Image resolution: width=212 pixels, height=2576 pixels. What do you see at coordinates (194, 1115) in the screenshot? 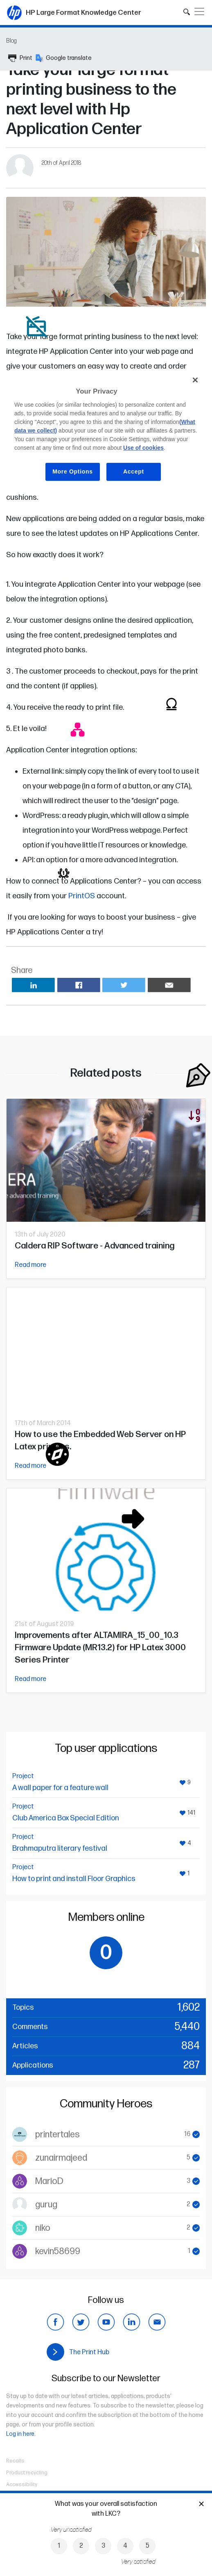
I see `sort numbers in ascending order (0-9)` at bounding box center [194, 1115].